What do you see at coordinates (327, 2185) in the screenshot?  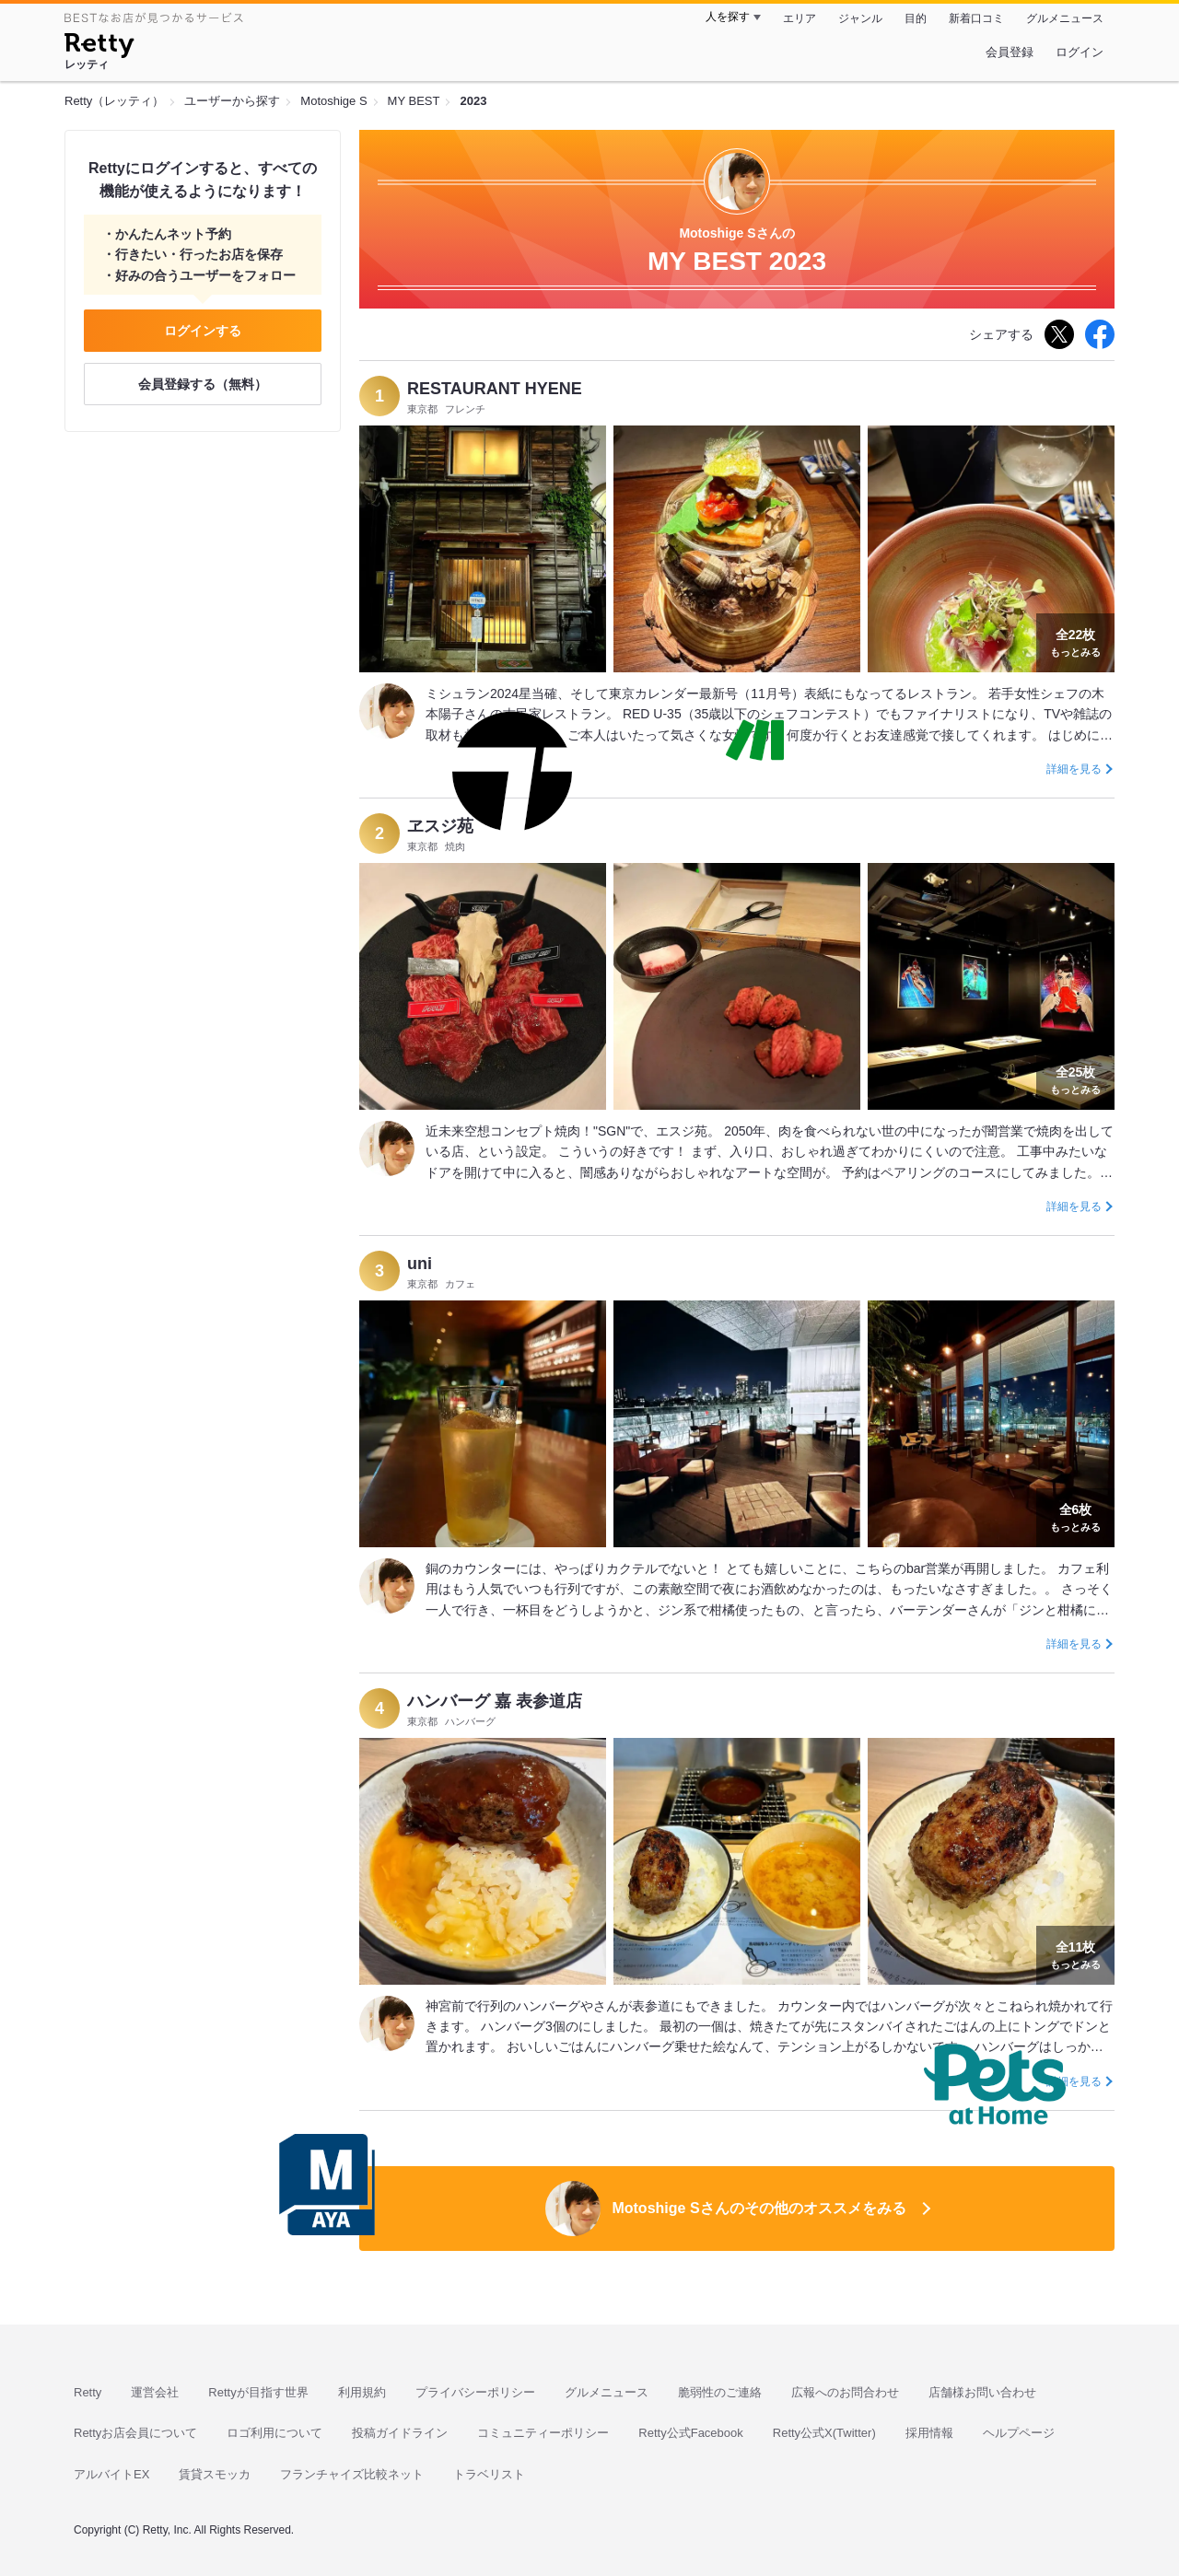 I see `open Autodesk Maya application` at bounding box center [327, 2185].